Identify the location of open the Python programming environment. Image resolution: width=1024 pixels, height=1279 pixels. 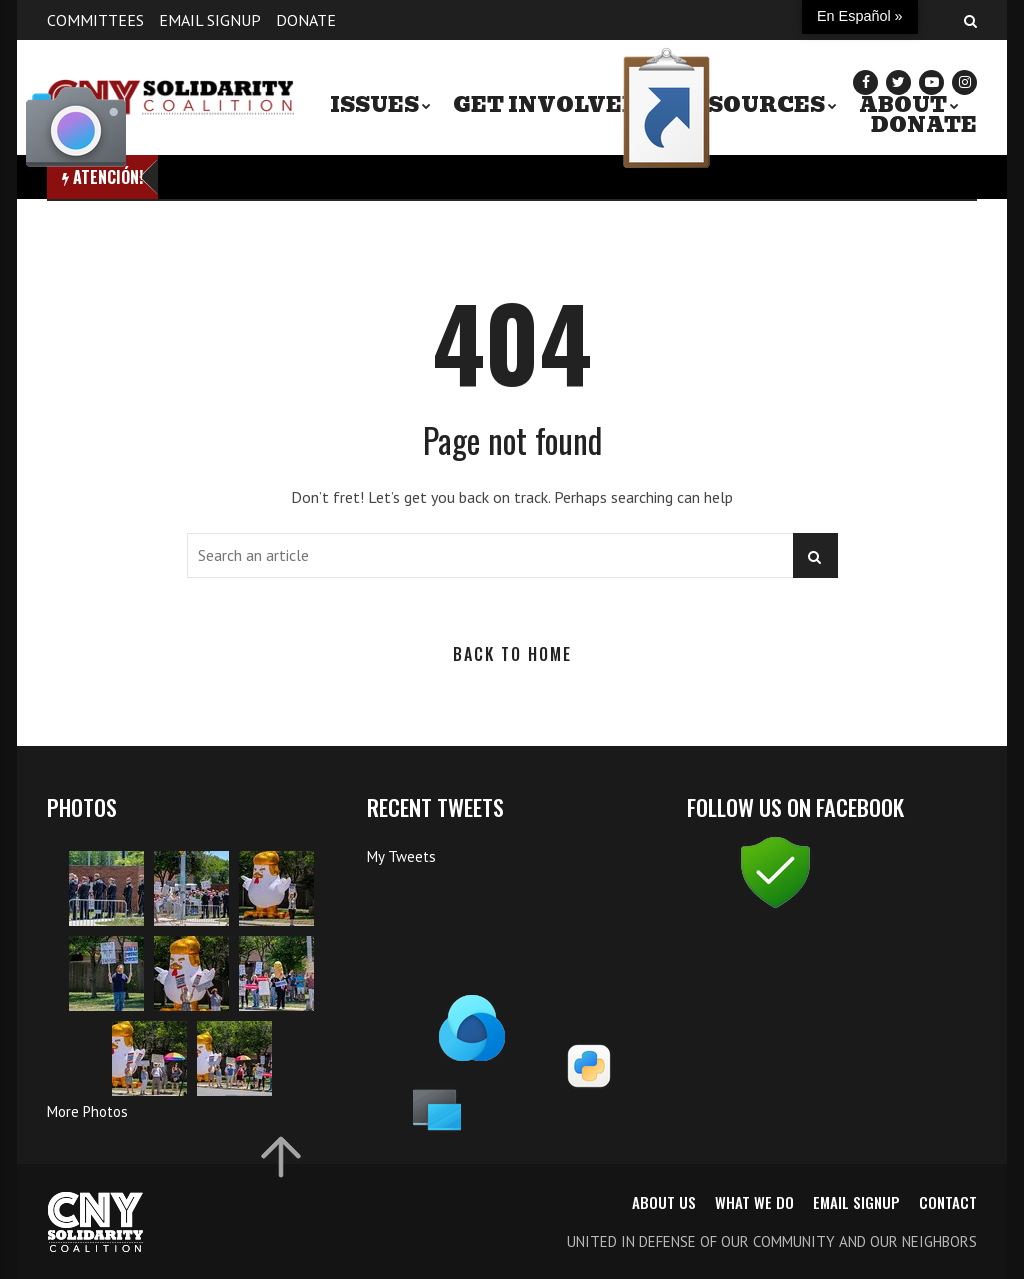
(589, 1066).